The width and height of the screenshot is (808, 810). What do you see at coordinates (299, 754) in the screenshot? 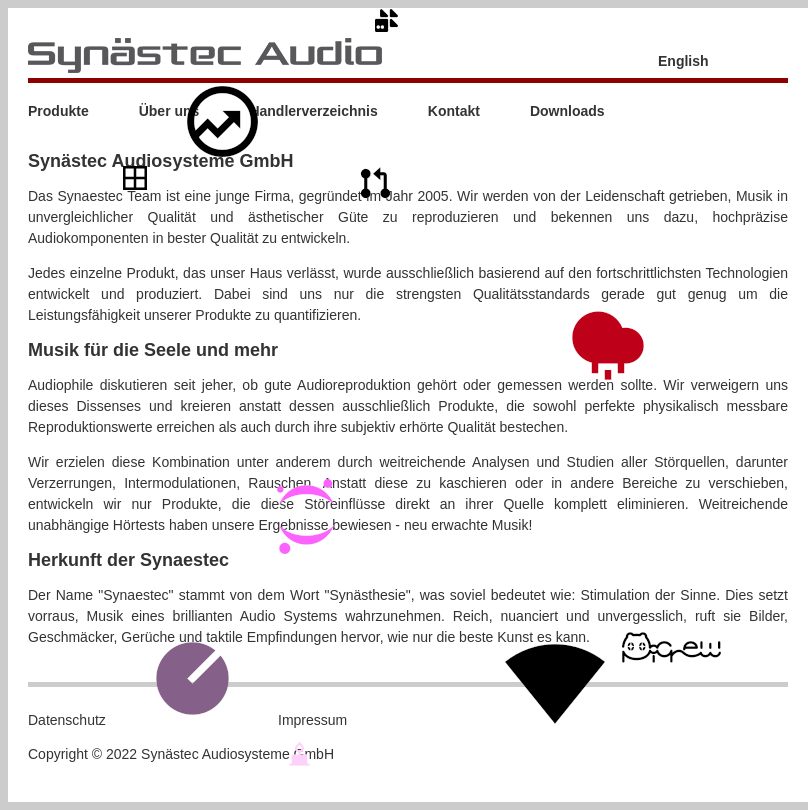
I see `access candle or ambient lighting mode` at bounding box center [299, 754].